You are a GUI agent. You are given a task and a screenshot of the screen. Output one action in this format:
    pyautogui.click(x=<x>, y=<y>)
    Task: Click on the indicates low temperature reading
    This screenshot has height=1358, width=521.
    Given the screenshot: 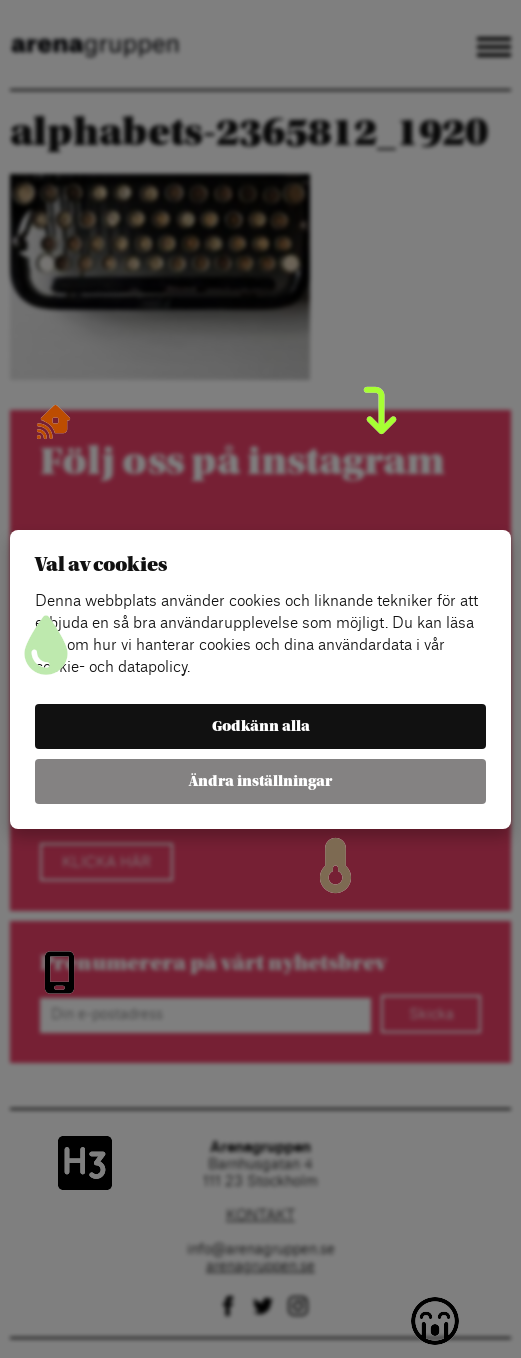 What is the action you would take?
    pyautogui.click(x=335, y=865)
    